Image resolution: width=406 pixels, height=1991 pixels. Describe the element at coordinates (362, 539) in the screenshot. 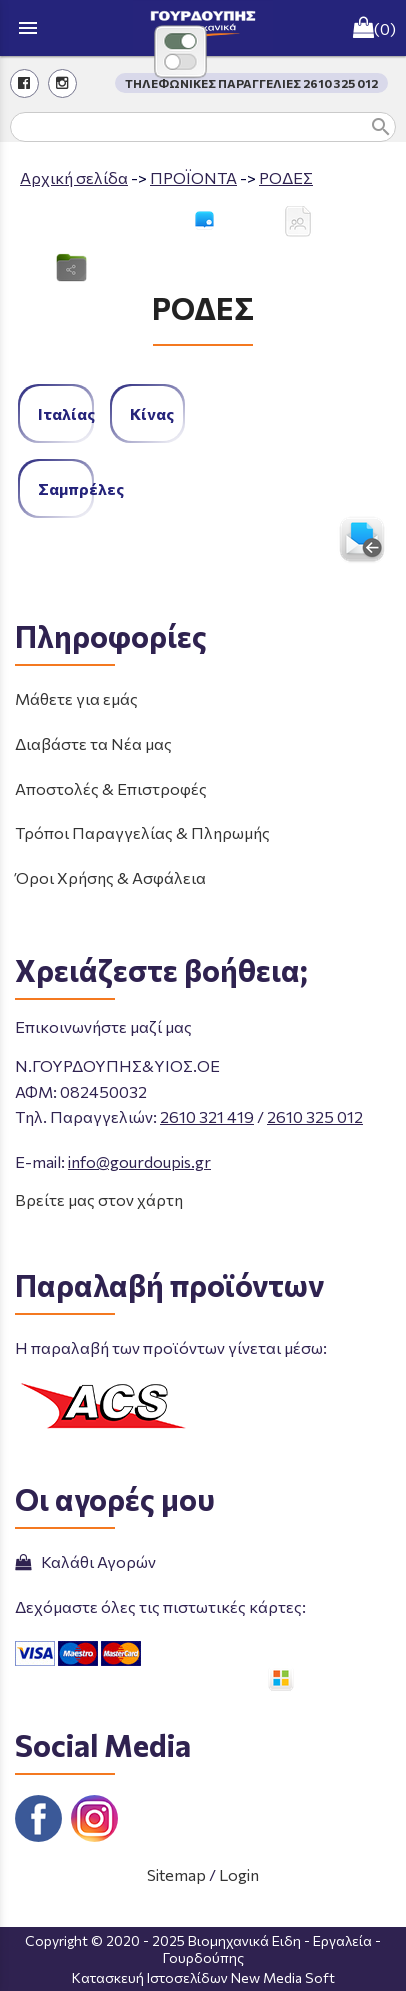

I see `import contacts or data into kontact` at that location.